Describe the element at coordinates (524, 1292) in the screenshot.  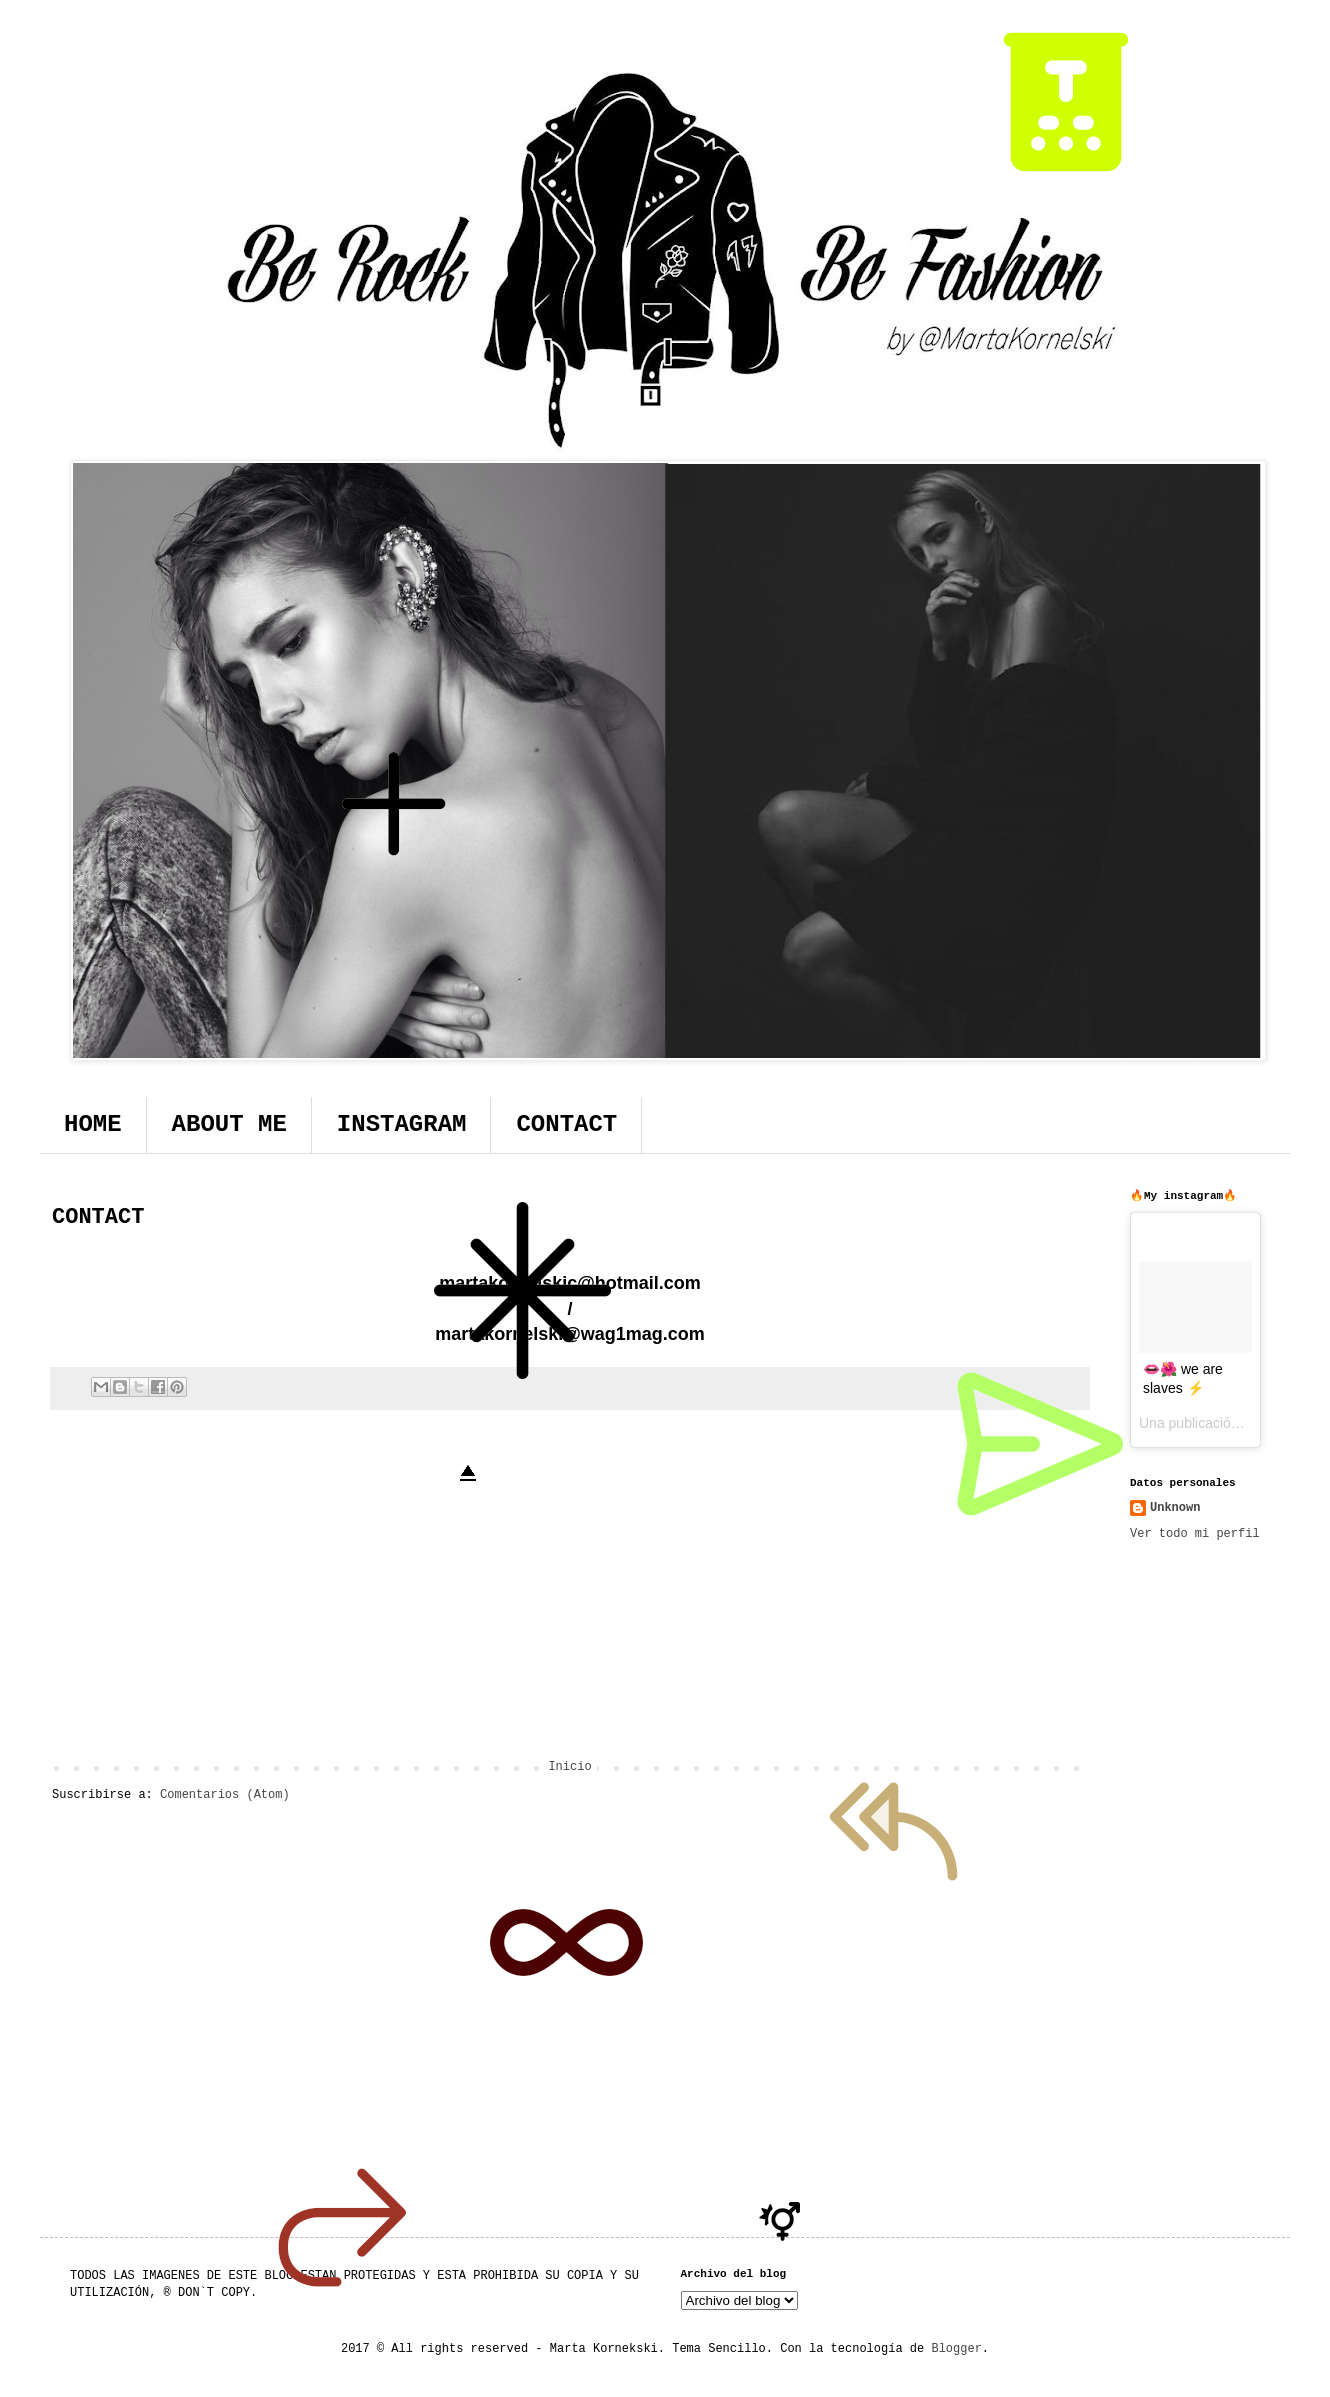
I see `indicates a featured or starred item` at that location.